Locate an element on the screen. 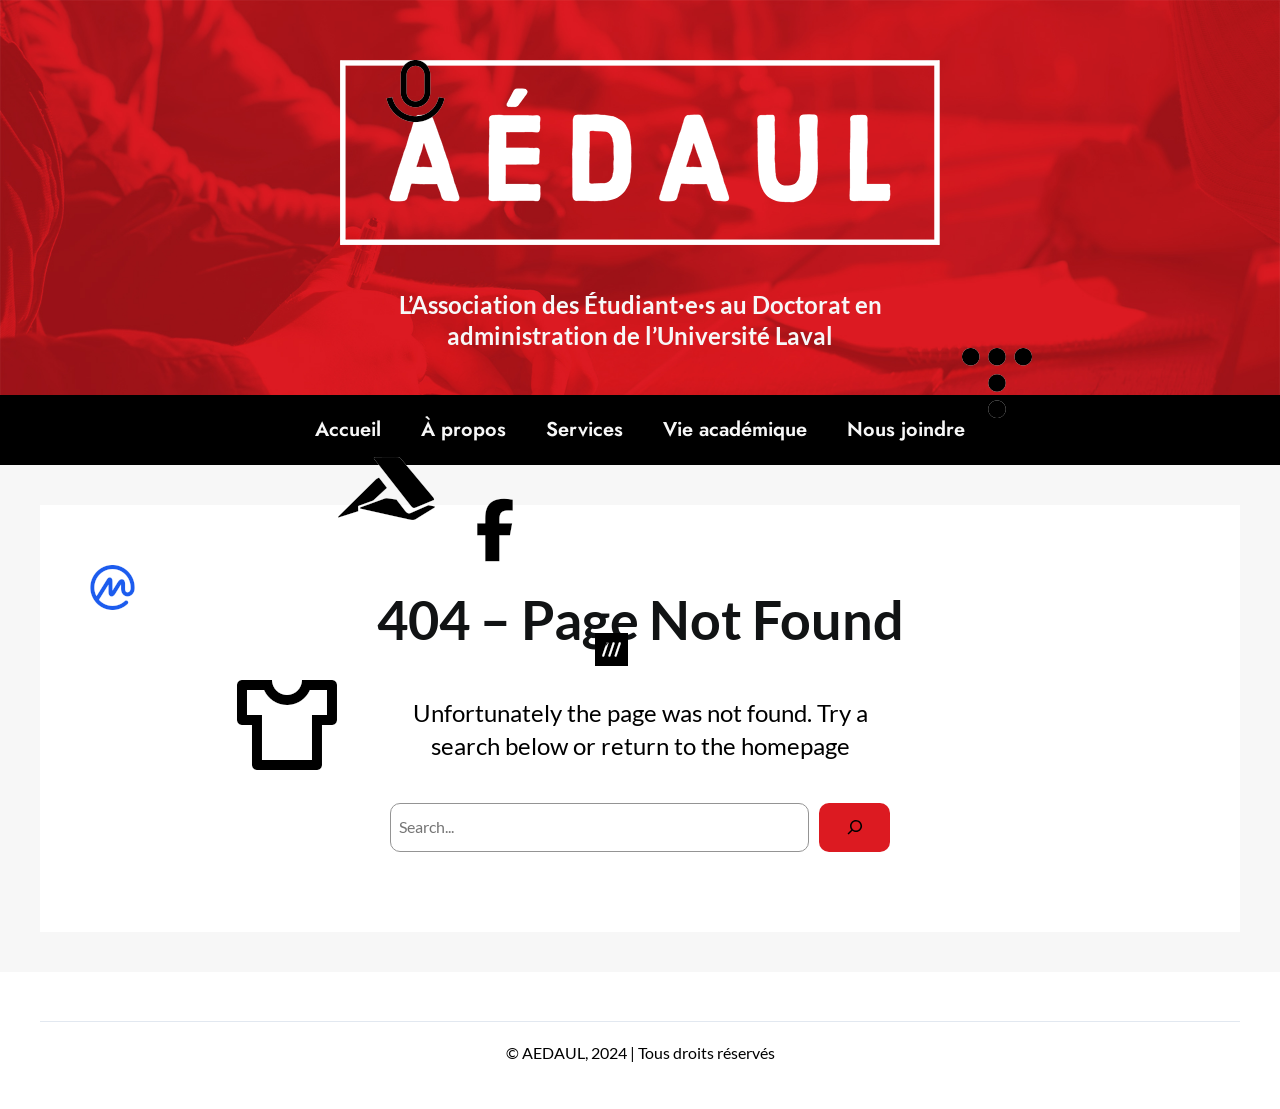 Image resolution: width=1280 pixels, height=1109 pixels. tap to start voice recording is located at coordinates (415, 92).